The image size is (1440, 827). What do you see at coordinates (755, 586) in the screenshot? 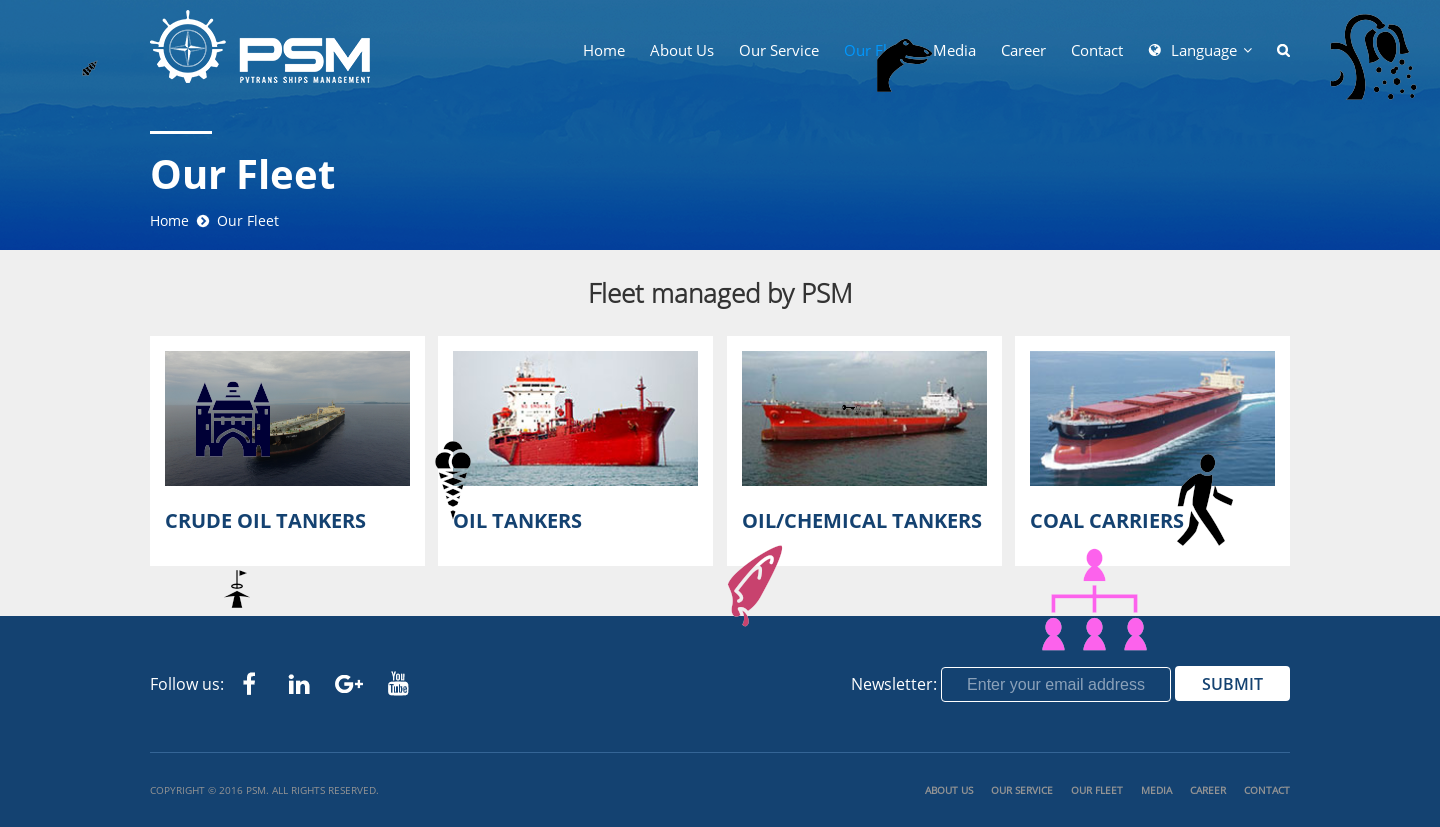
I see `select elf or fantasy race character` at bounding box center [755, 586].